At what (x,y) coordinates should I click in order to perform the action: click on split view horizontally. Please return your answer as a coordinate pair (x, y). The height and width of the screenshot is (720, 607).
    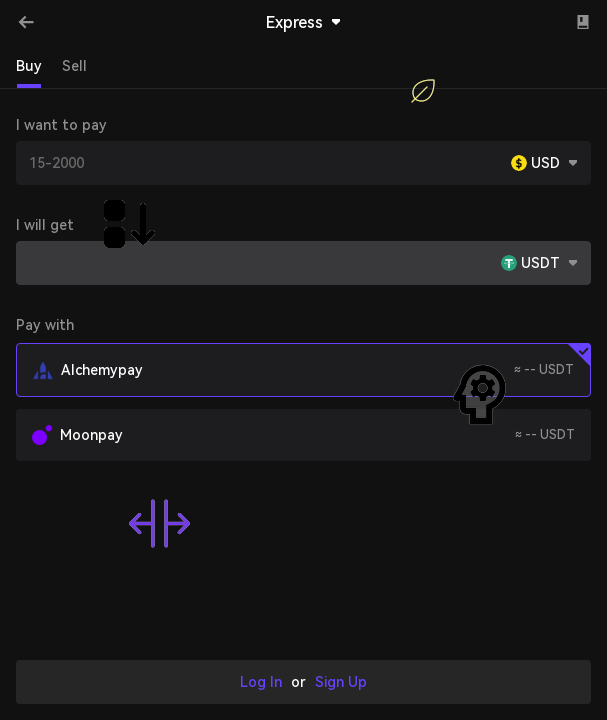
    Looking at the image, I should click on (159, 523).